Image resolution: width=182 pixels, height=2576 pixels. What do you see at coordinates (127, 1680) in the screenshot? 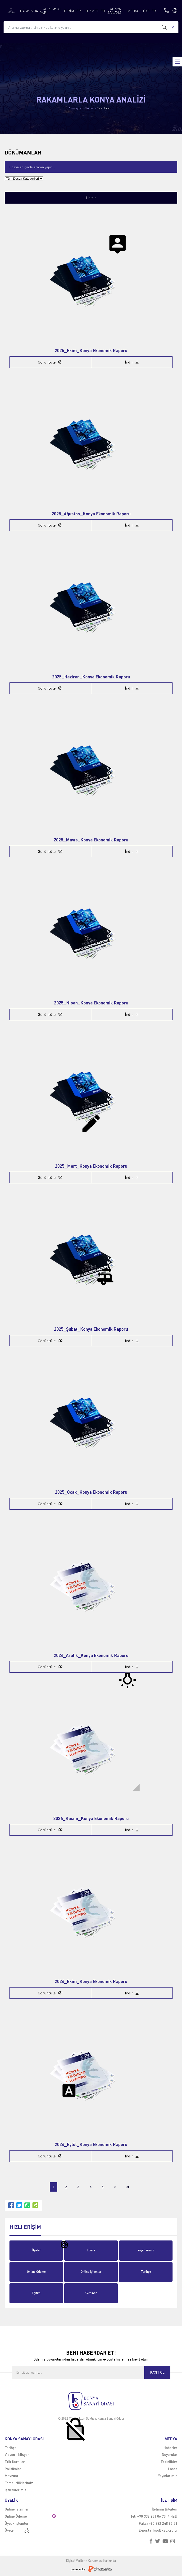
I see `adjust incandescent light settings` at bounding box center [127, 1680].